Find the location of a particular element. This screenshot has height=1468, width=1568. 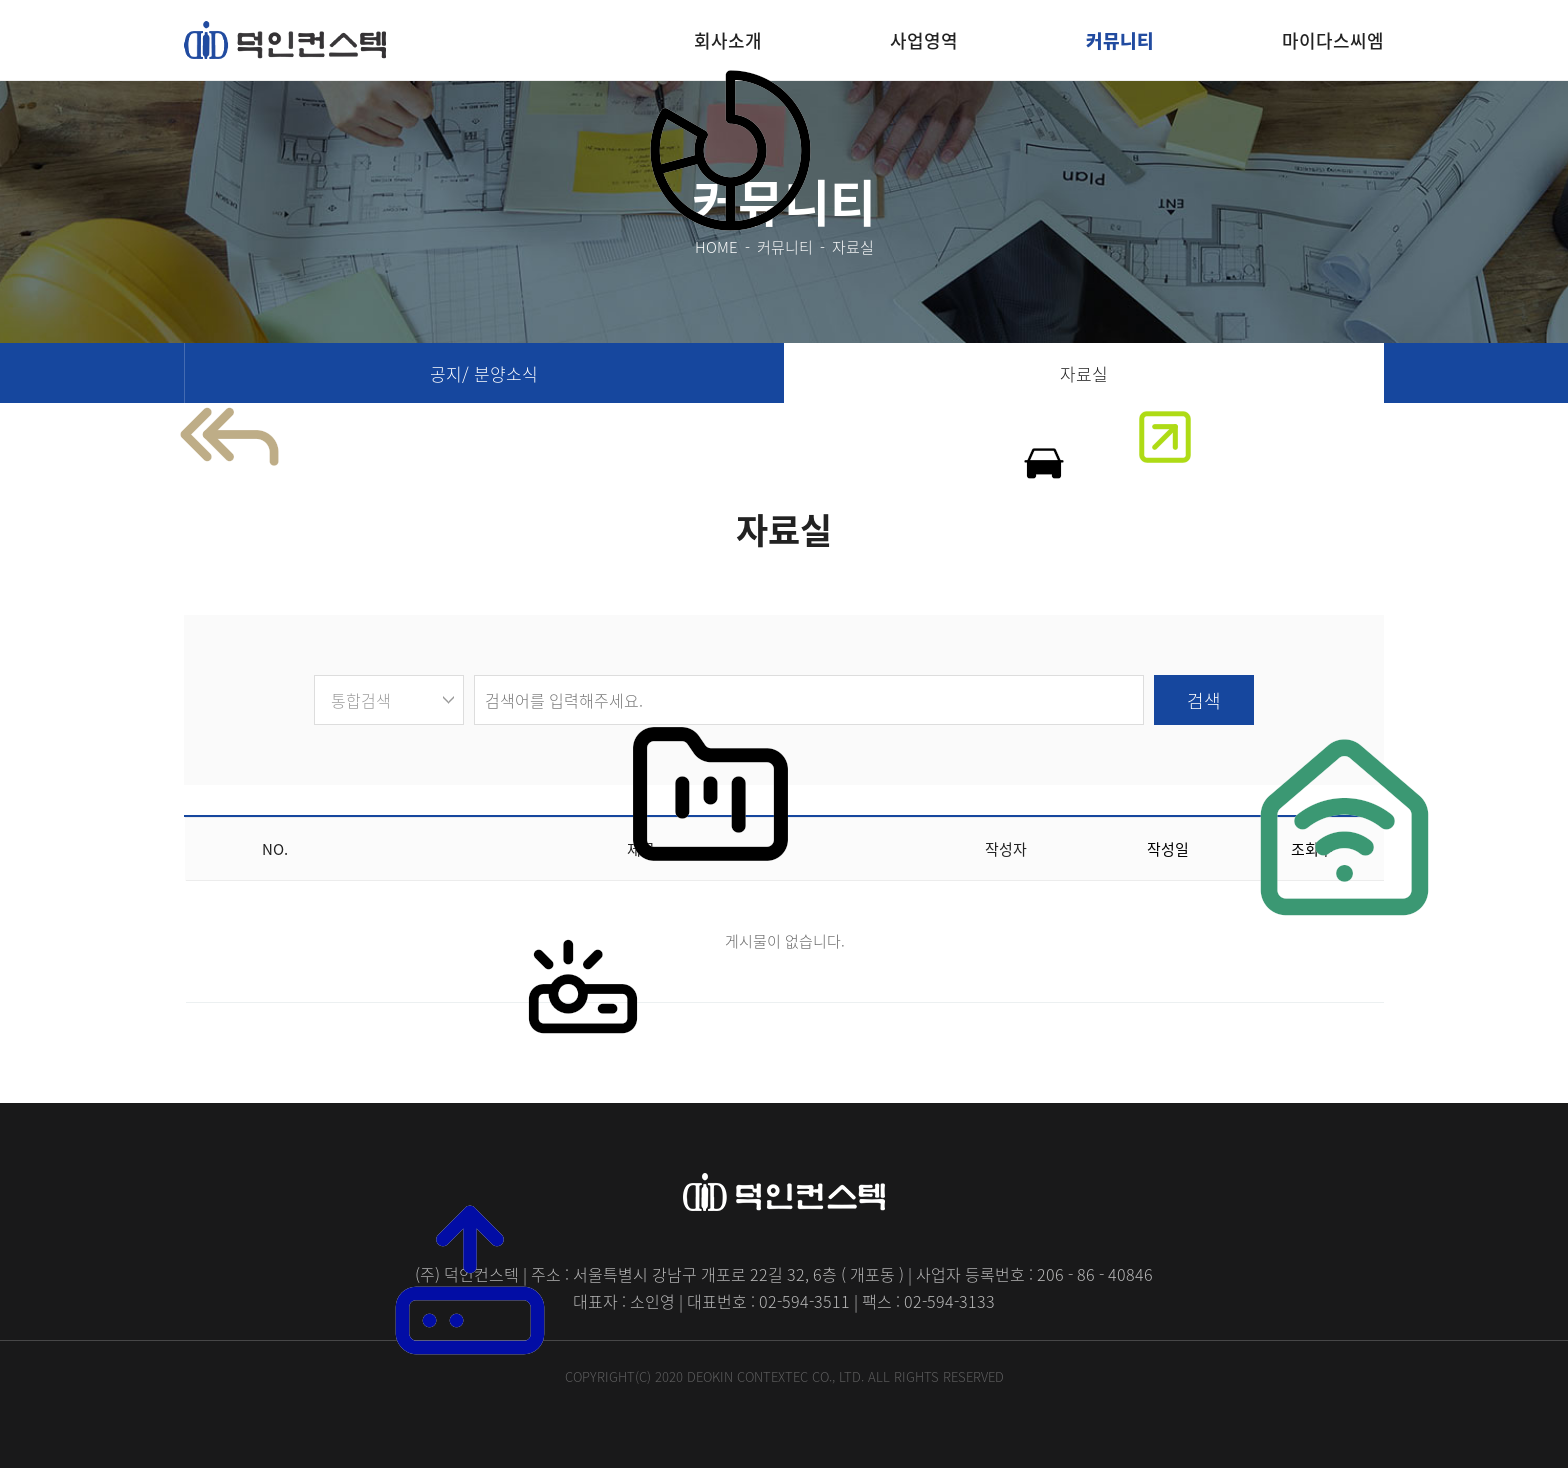

open link in a new window or tab is located at coordinates (1165, 437).